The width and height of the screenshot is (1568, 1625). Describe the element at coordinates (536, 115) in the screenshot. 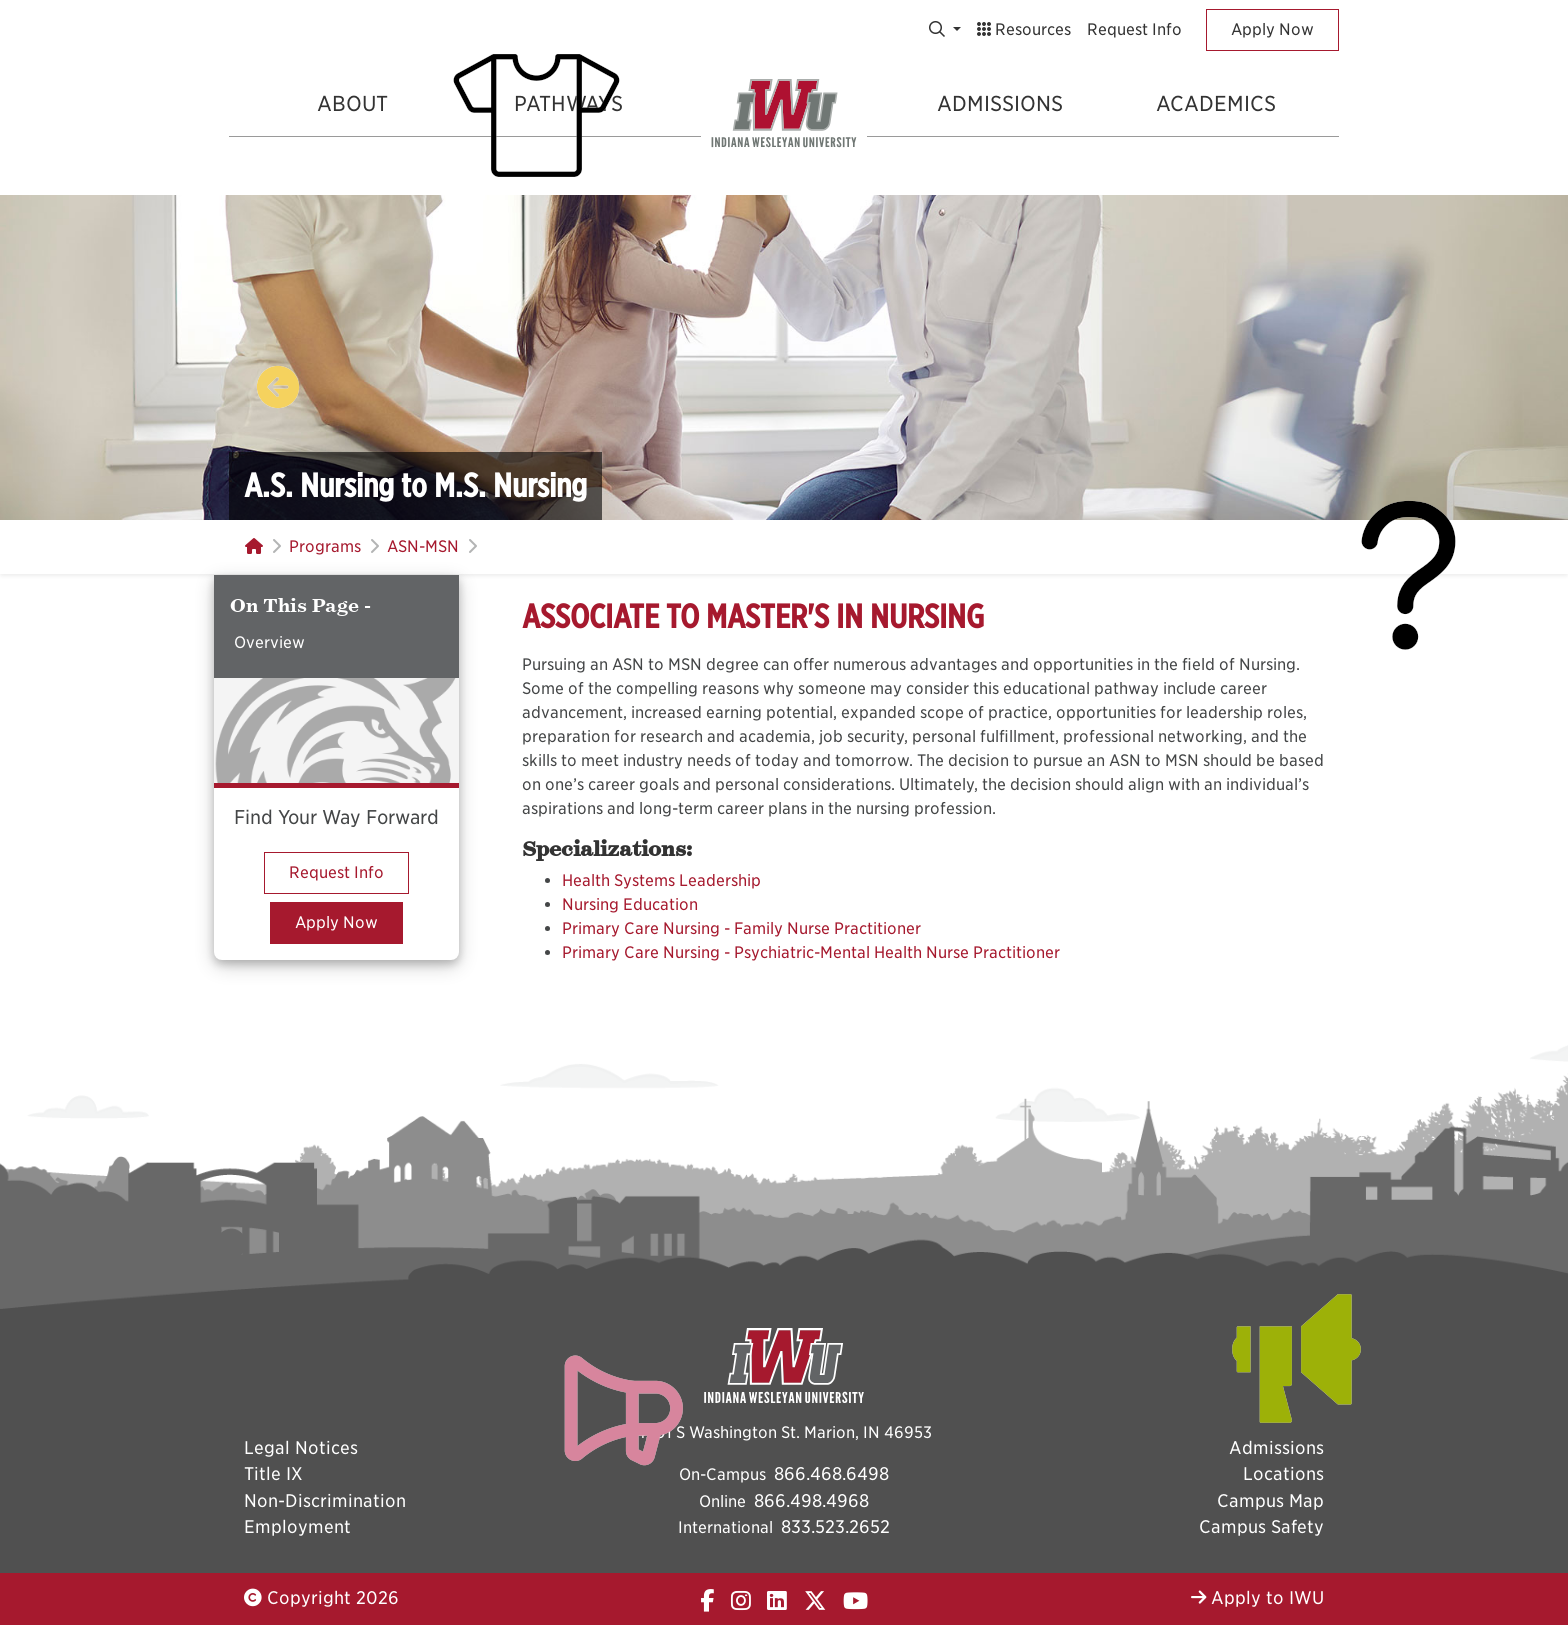

I see `browse clothing or apparel items` at that location.